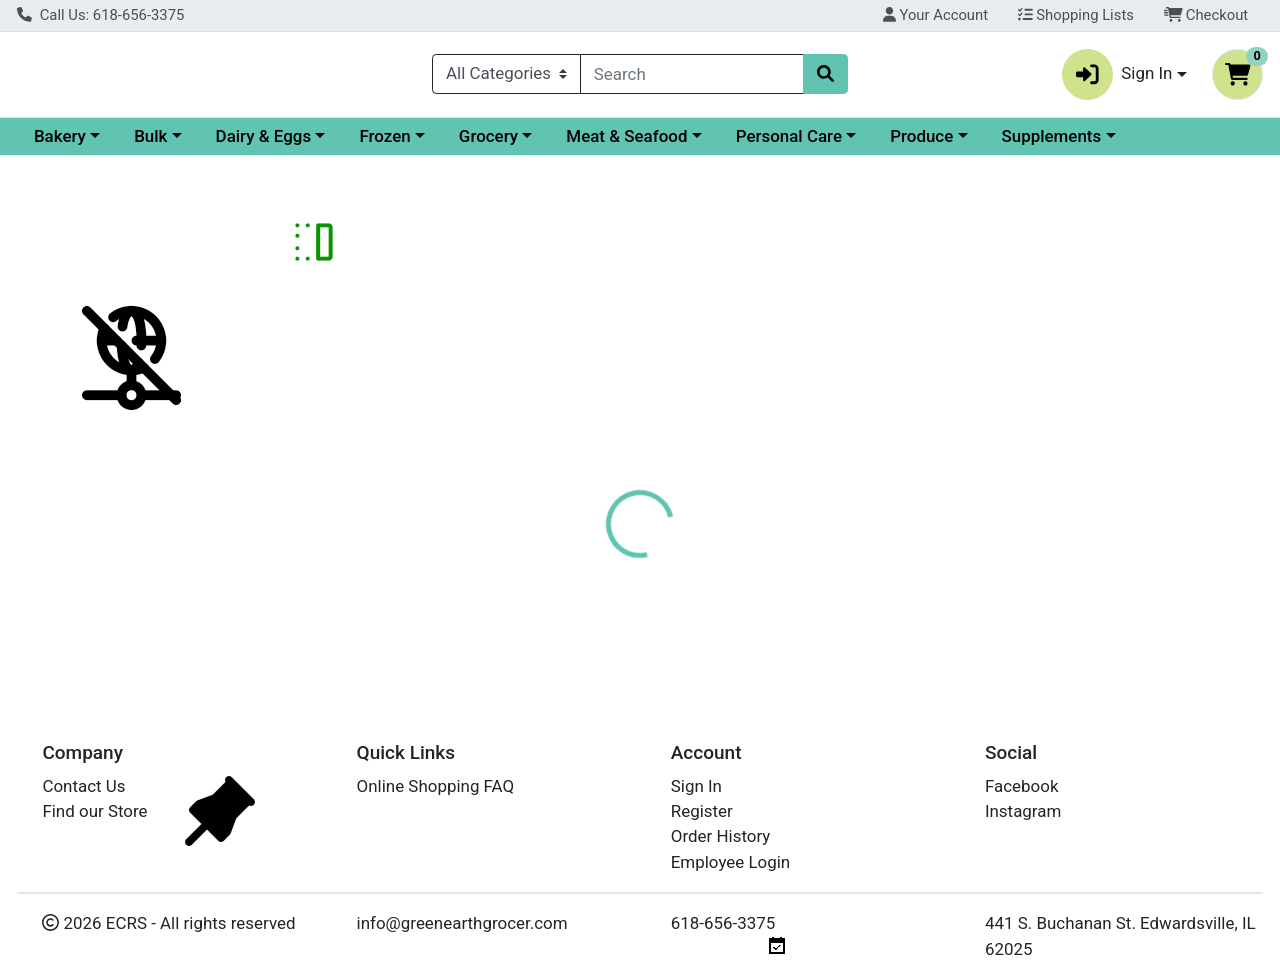  What do you see at coordinates (314, 242) in the screenshot?
I see `align content to the right` at bounding box center [314, 242].